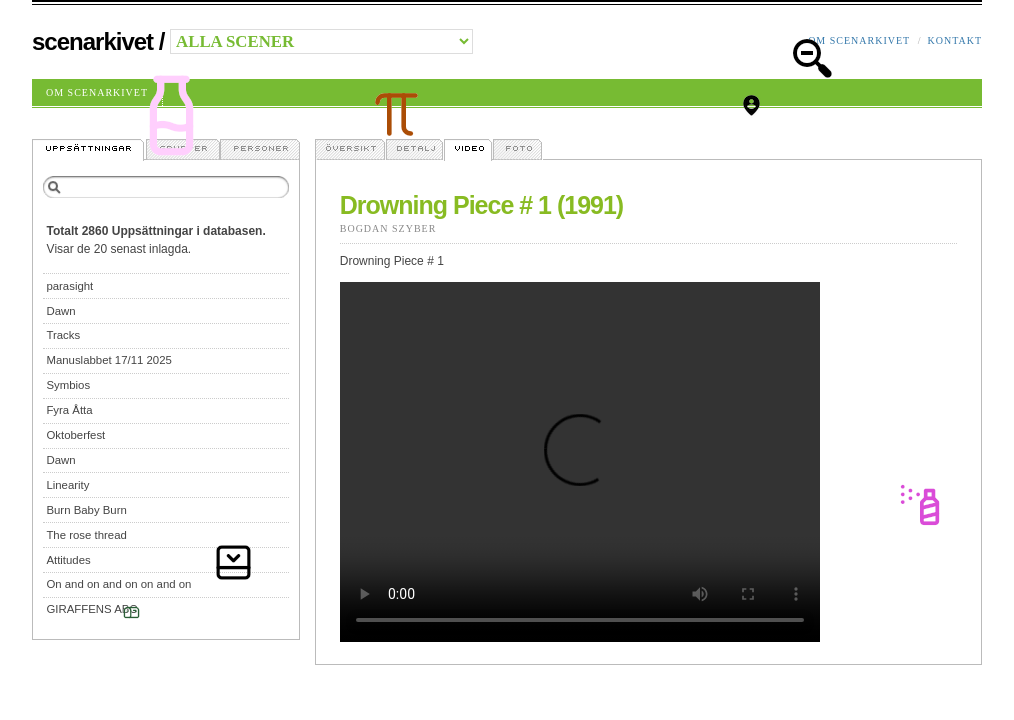  I want to click on access mathematical constants or formulas, so click(396, 114).